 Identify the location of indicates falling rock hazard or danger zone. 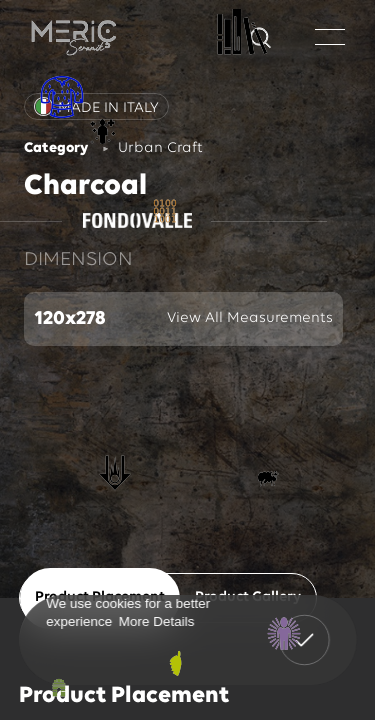
(115, 473).